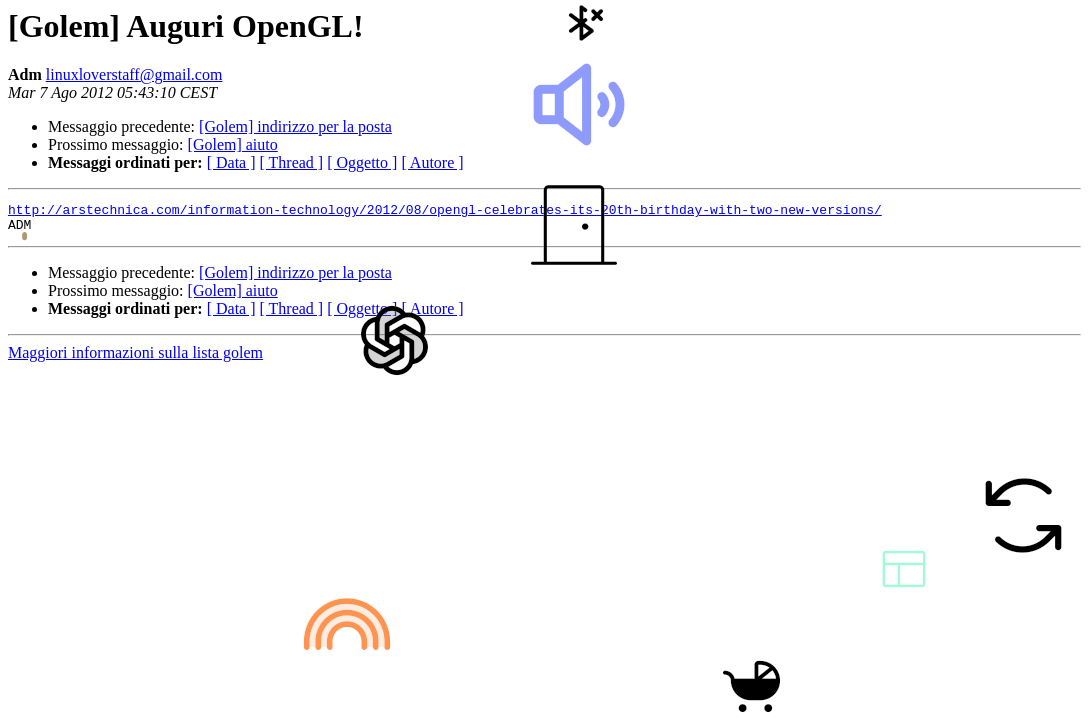 The width and height of the screenshot is (1089, 720). I want to click on refresh or reload content, so click(1023, 515).